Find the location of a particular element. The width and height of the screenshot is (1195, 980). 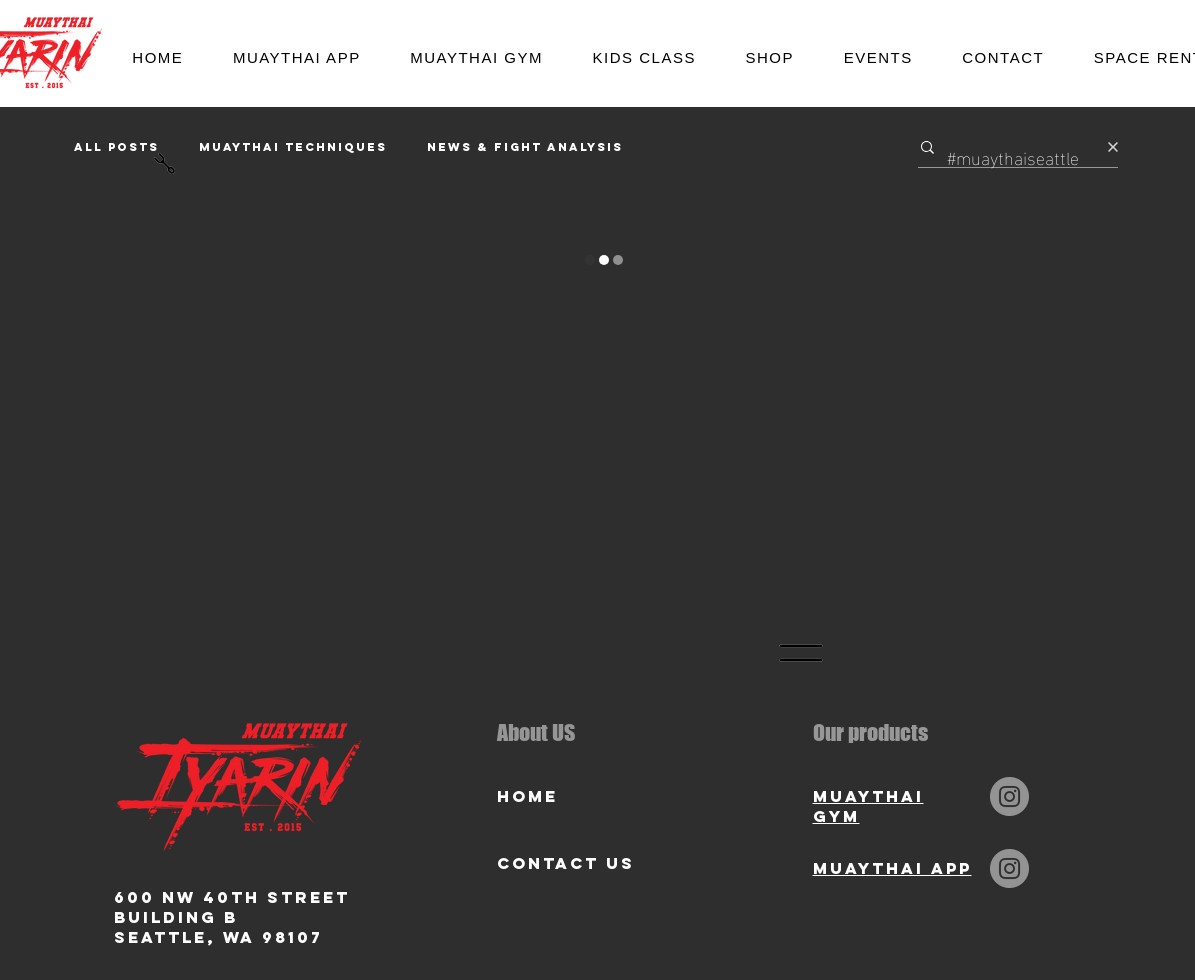

indicates equality or comparison between values is located at coordinates (801, 653).